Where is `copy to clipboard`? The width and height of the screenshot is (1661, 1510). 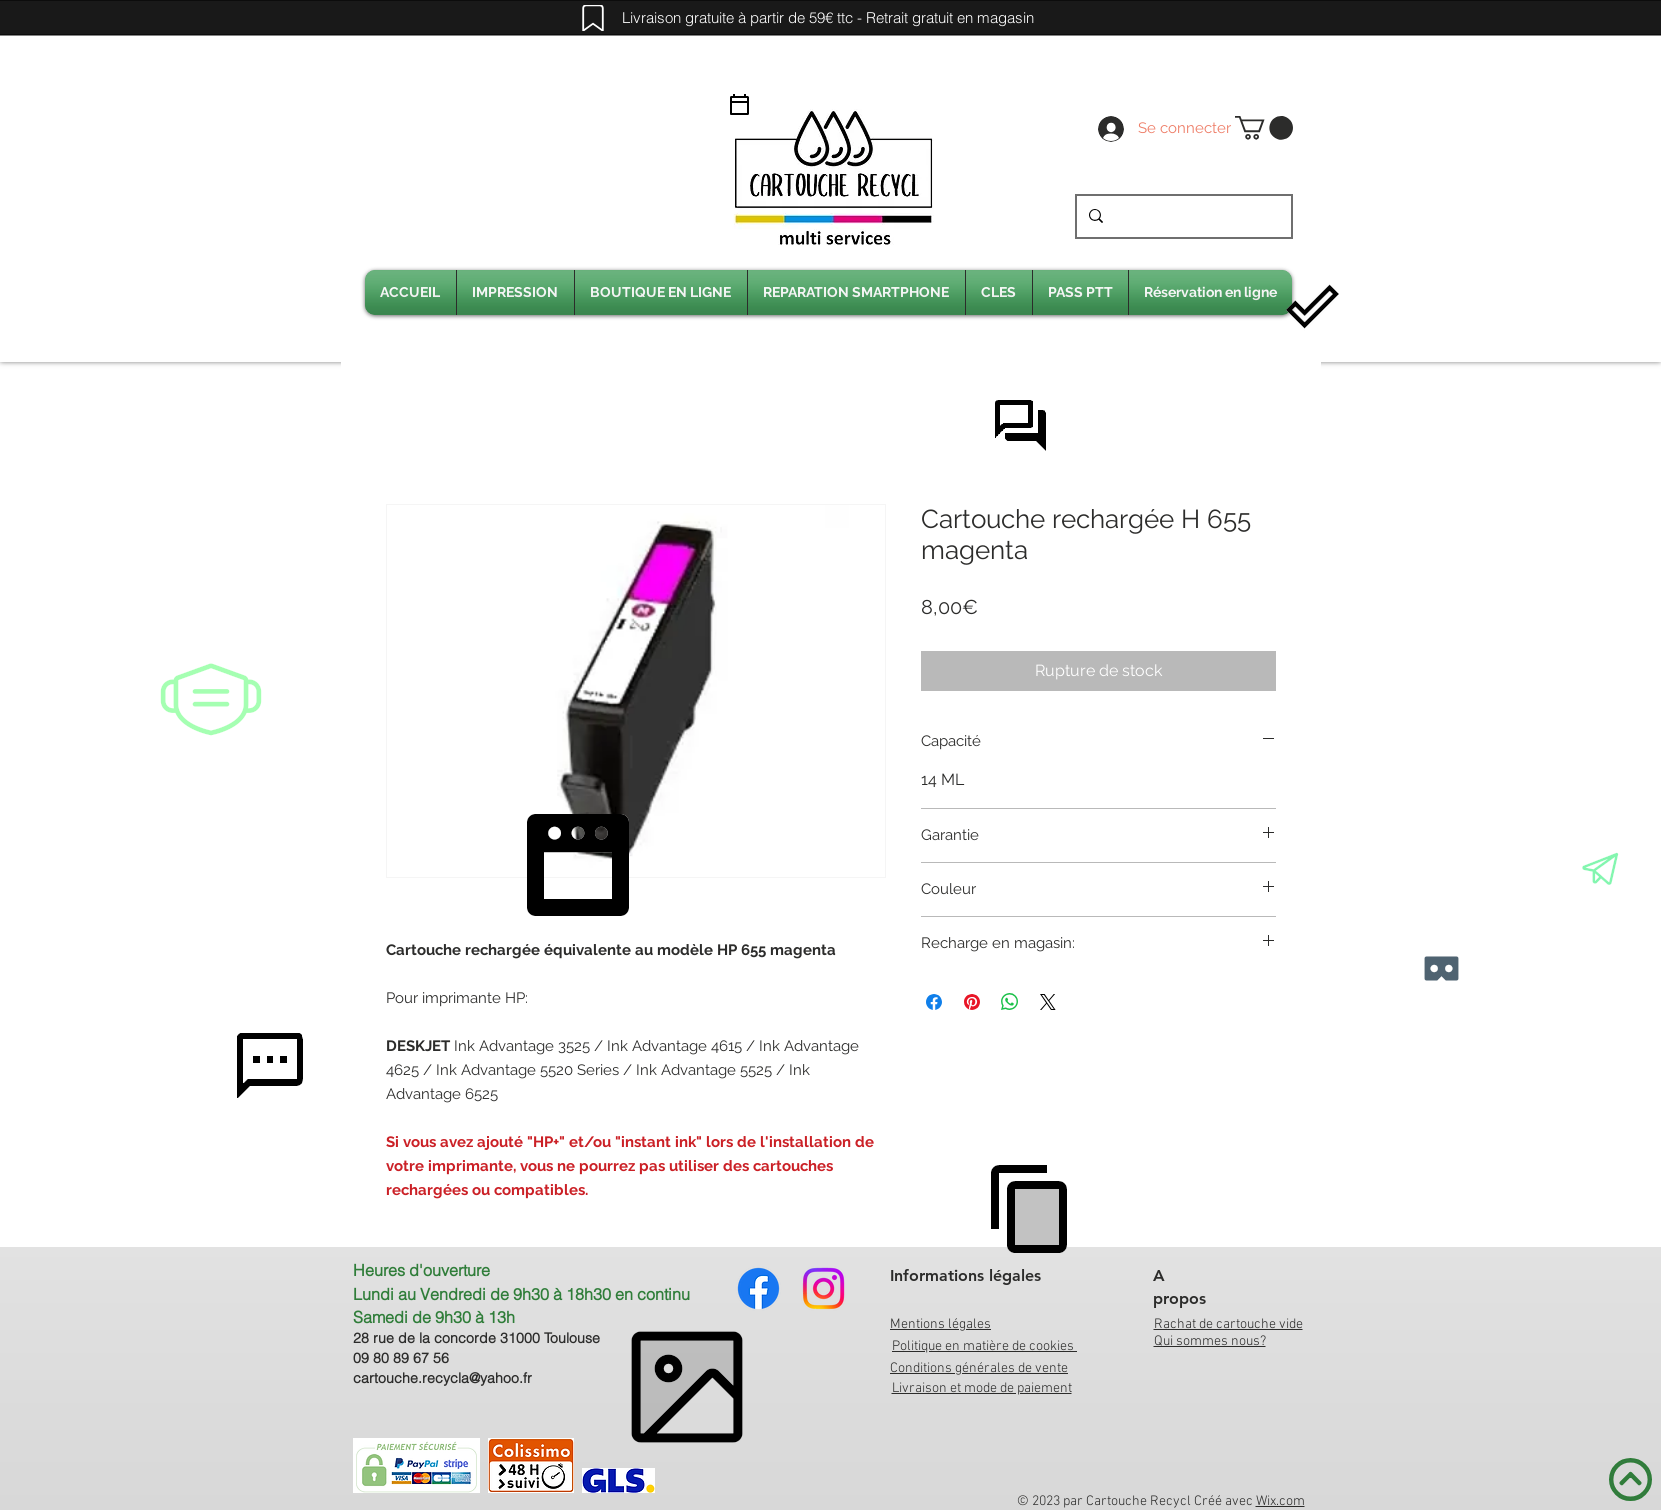
copy to clipboard is located at coordinates (1031, 1209).